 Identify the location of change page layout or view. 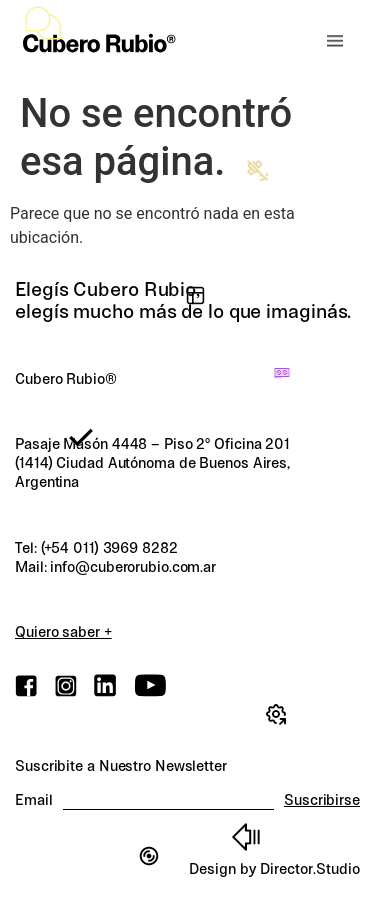
(195, 295).